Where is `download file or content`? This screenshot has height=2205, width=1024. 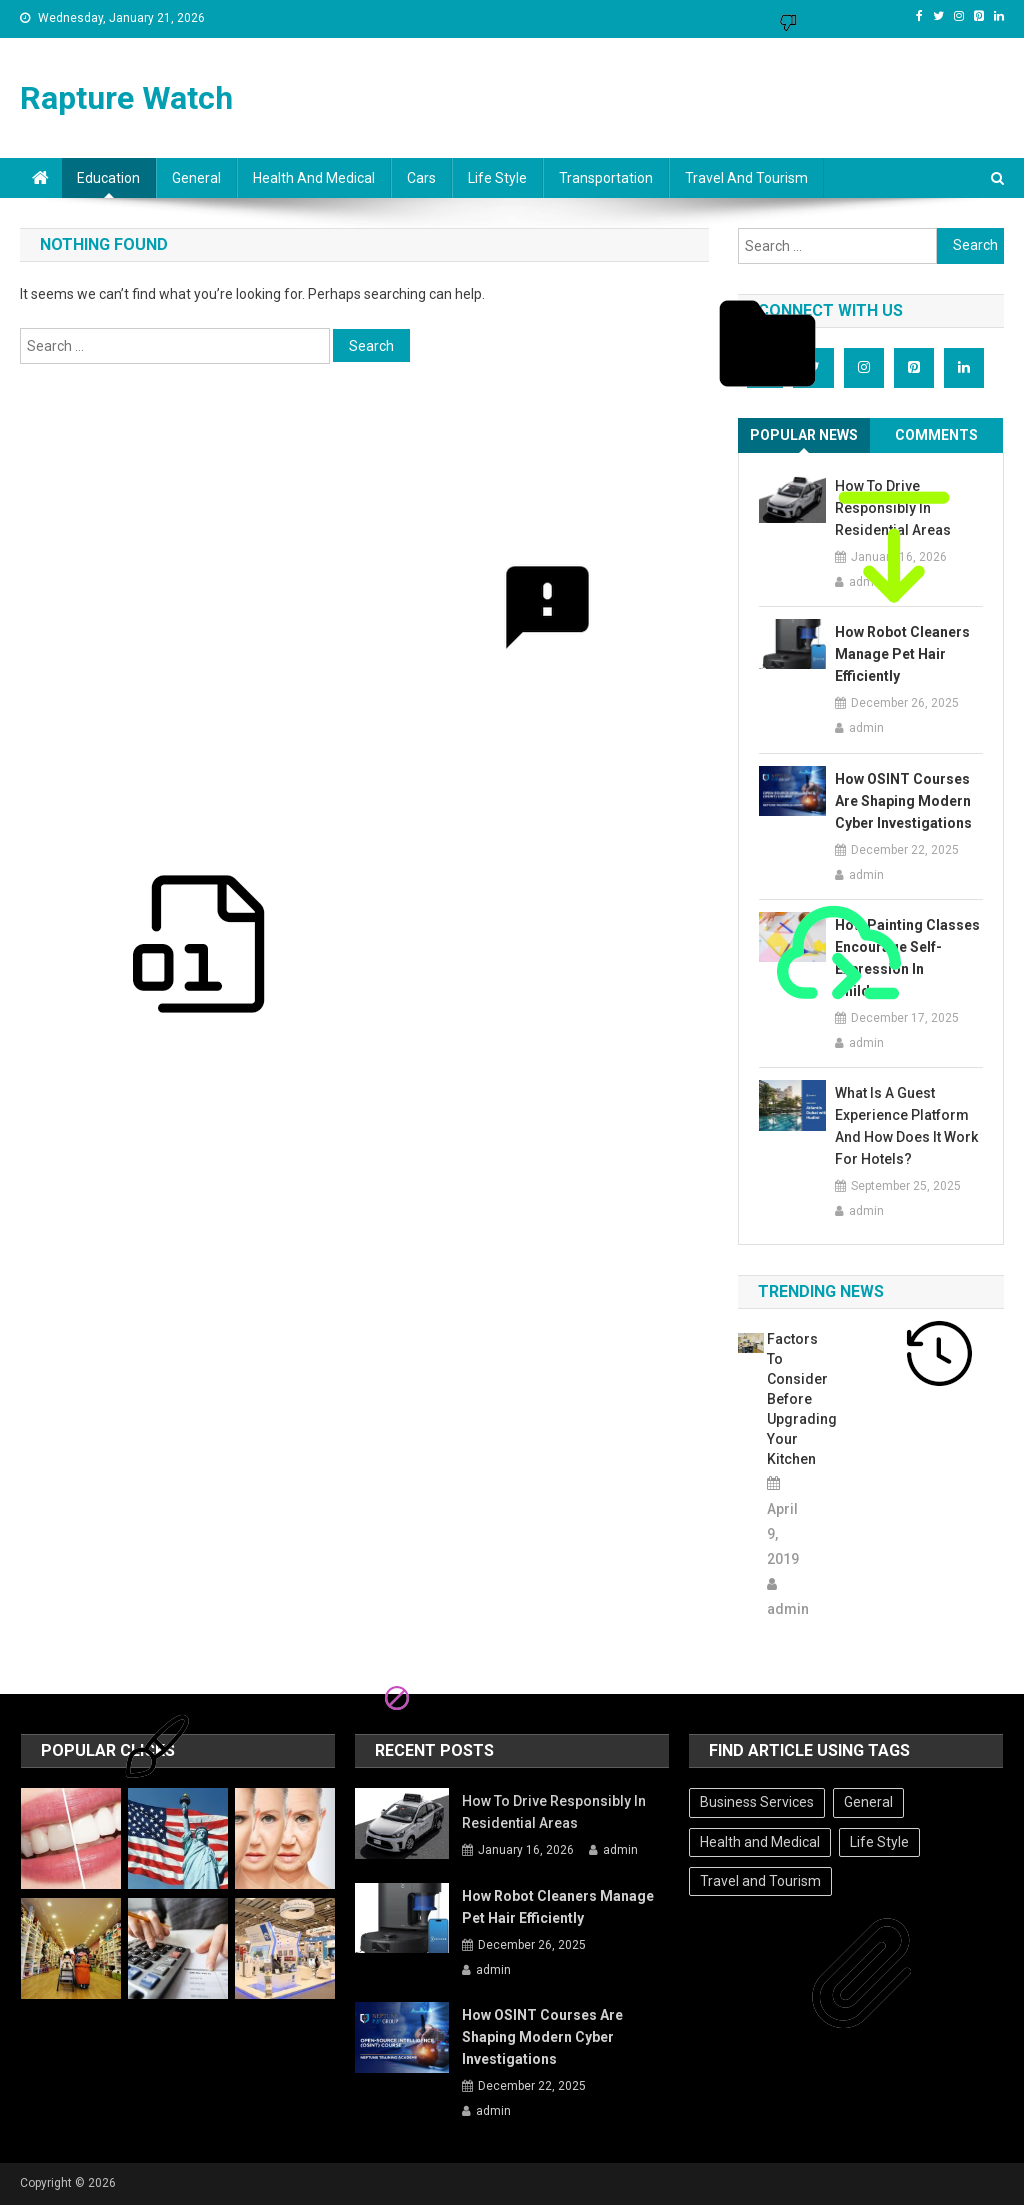
download file or content is located at coordinates (894, 547).